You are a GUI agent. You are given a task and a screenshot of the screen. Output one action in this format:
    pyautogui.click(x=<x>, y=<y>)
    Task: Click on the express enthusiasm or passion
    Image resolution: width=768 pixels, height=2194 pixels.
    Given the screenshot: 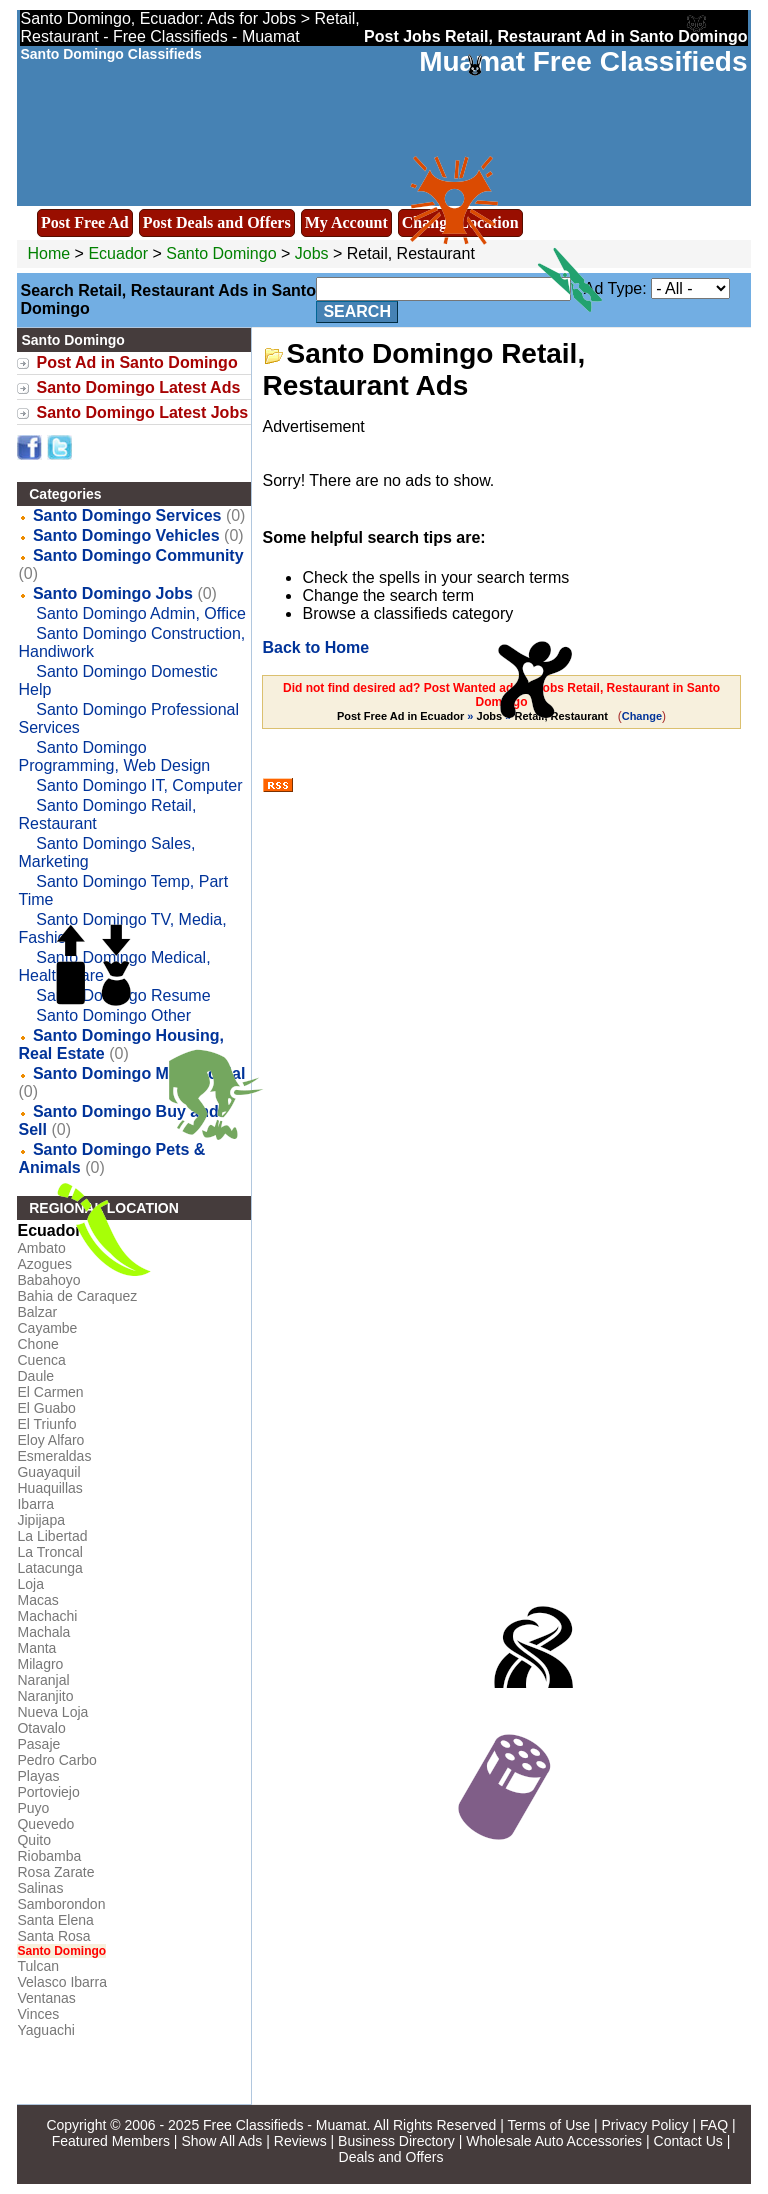 What is the action you would take?
    pyautogui.click(x=534, y=679)
    